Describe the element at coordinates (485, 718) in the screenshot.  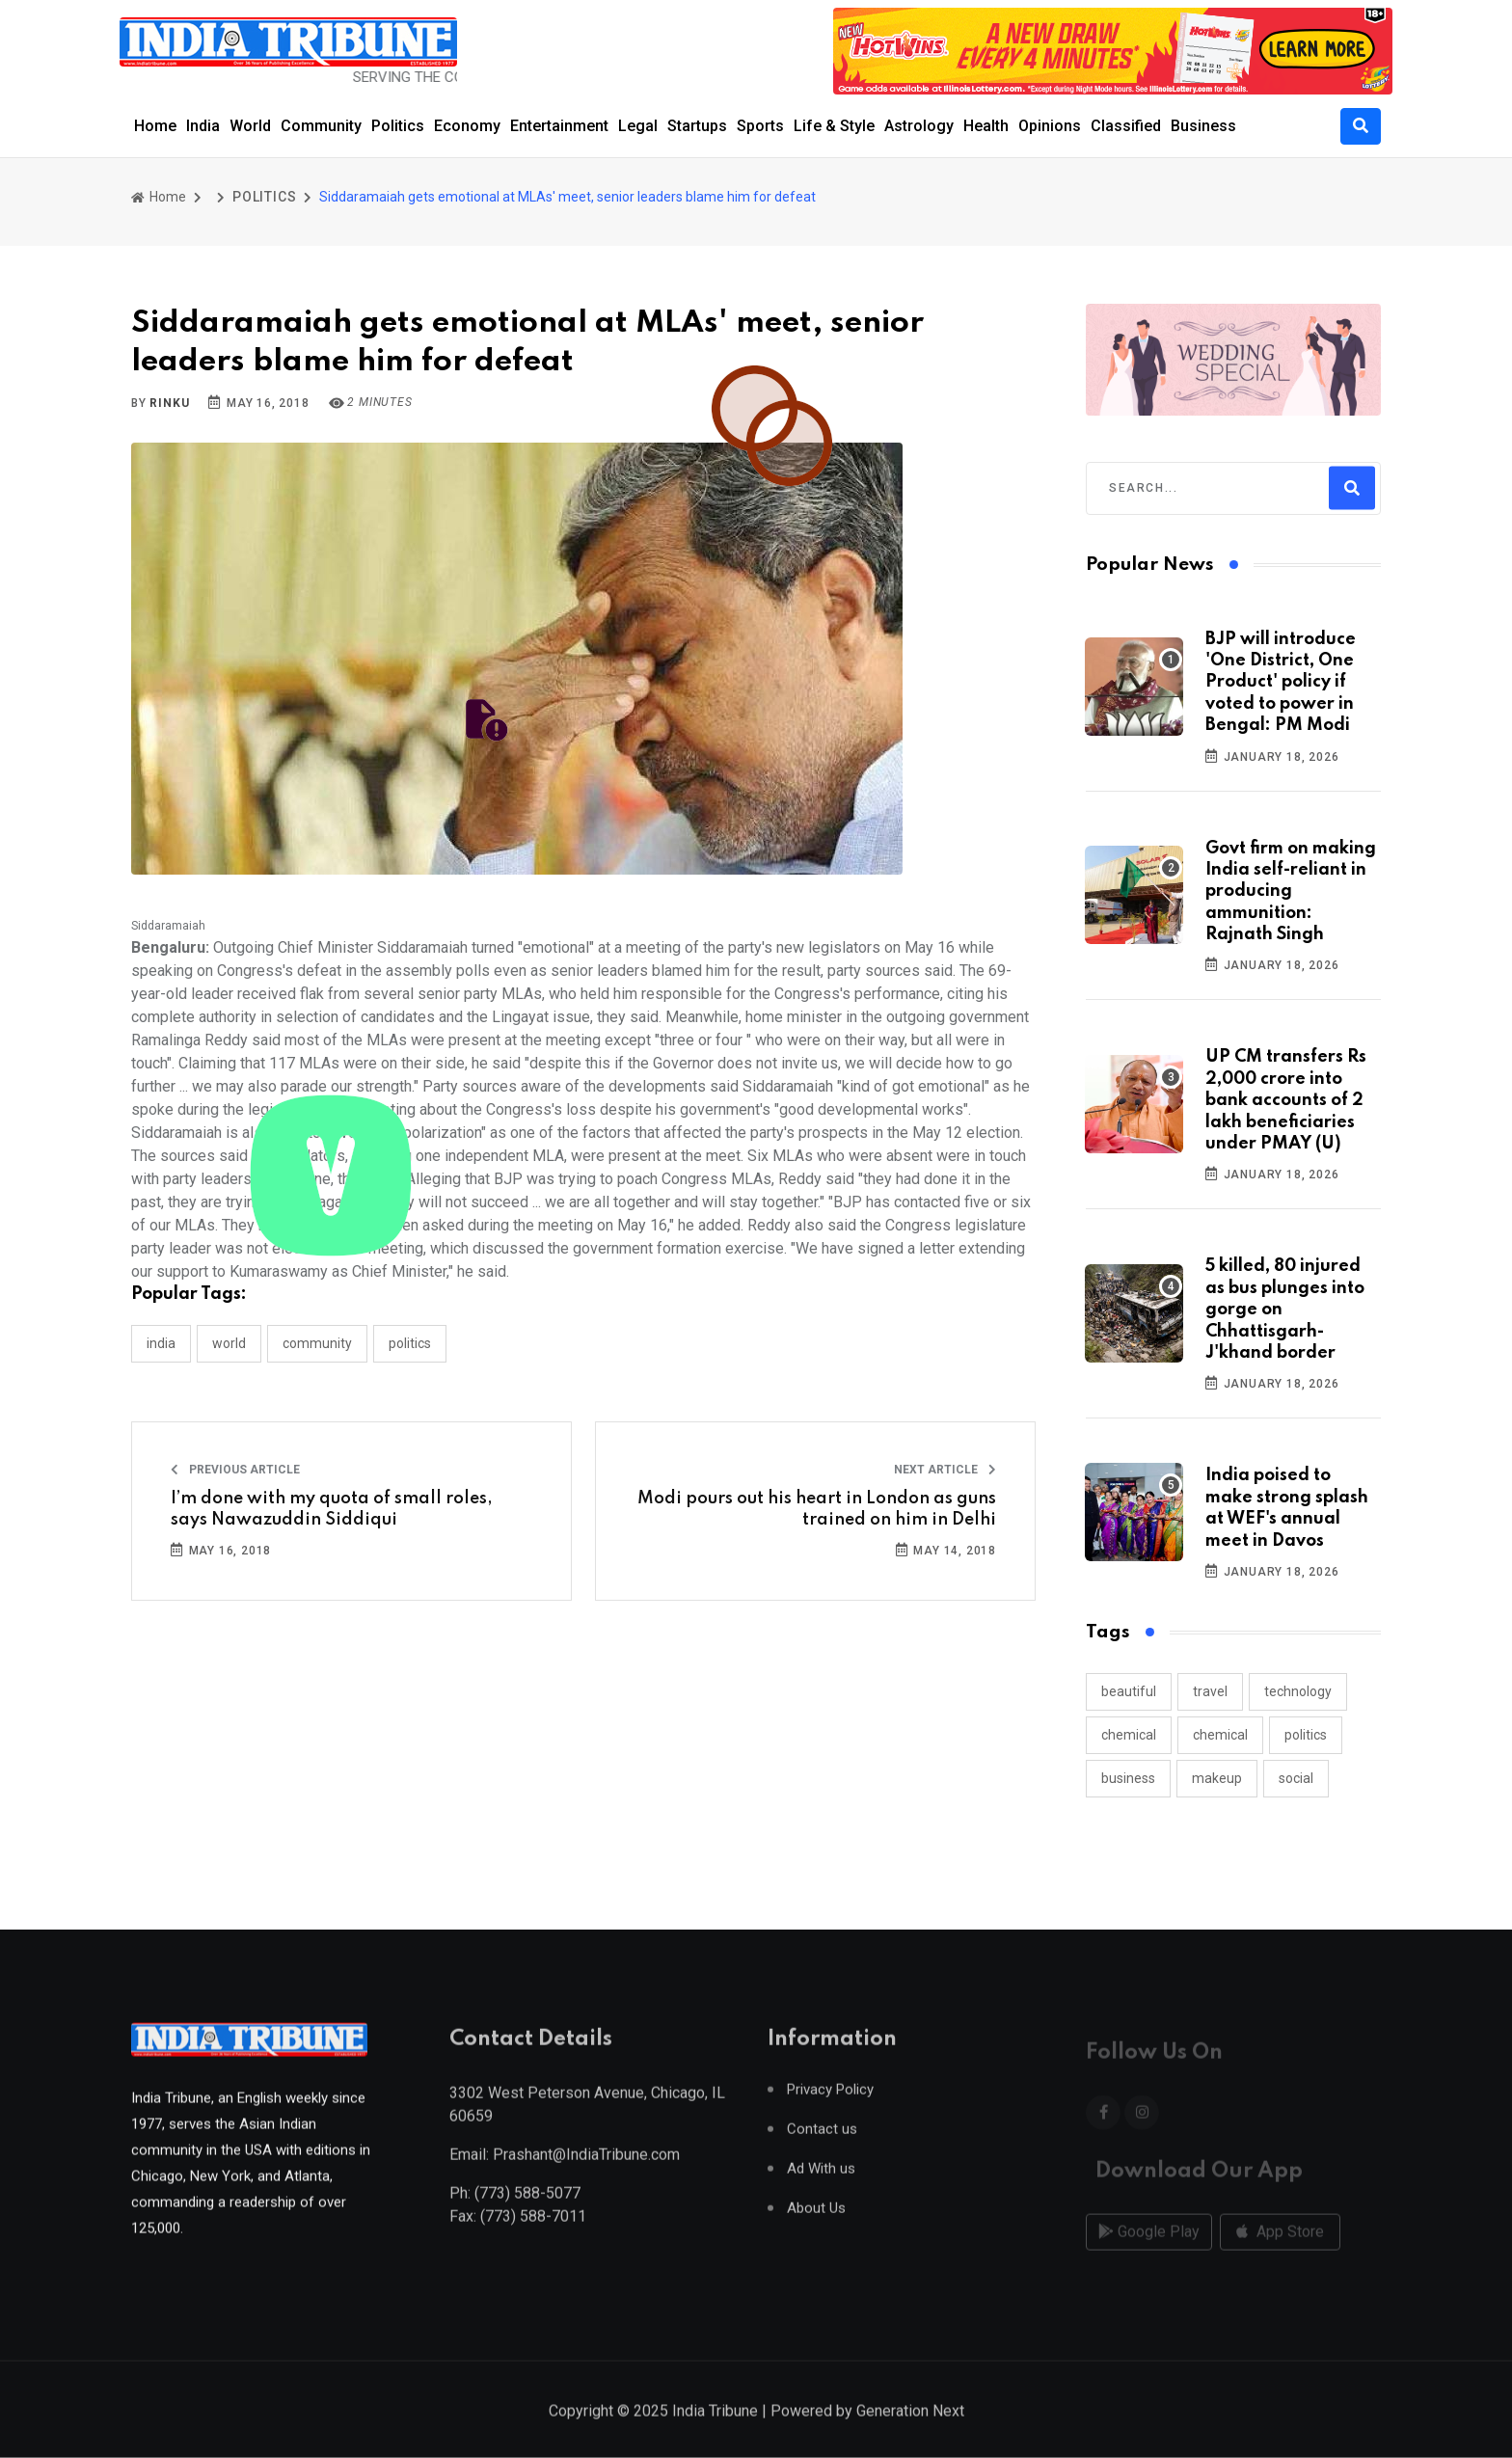
I see `file error or issue detected` at that location.